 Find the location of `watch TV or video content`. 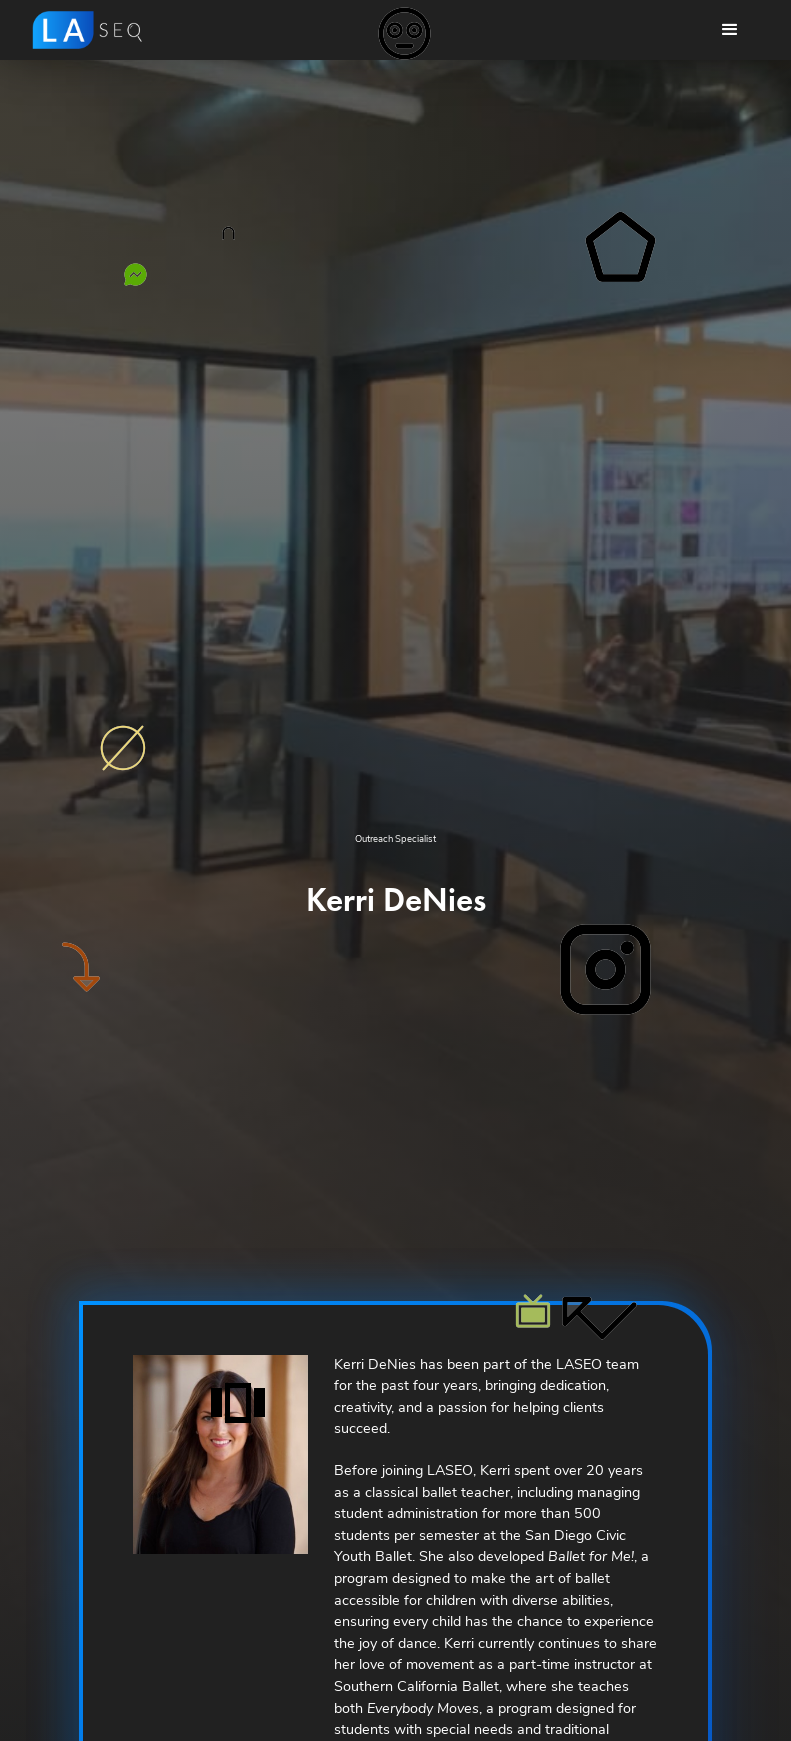

watch TV or video content is located at coordinates (533, 1313).